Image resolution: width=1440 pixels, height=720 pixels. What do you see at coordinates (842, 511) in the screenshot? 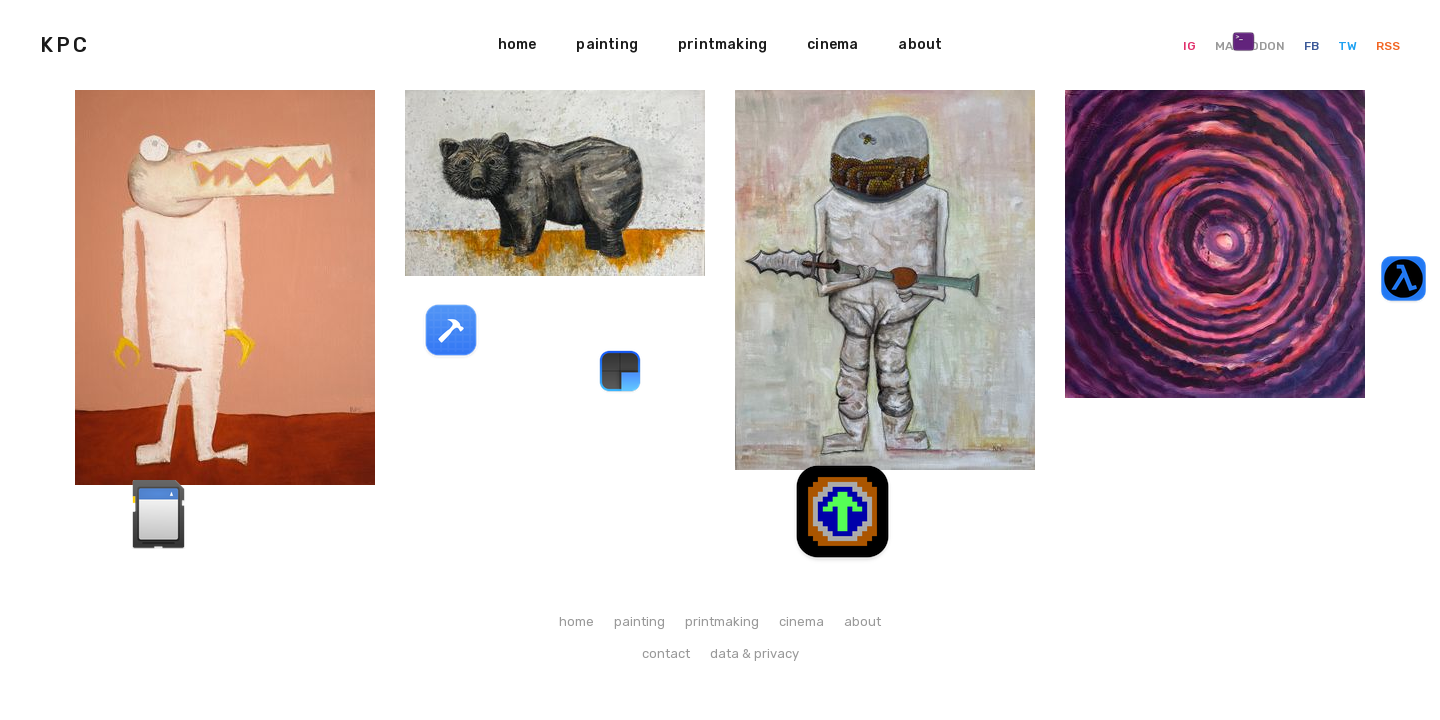
I see `launch the AAAAXY puzzle game` at bounding box center [842, 511].